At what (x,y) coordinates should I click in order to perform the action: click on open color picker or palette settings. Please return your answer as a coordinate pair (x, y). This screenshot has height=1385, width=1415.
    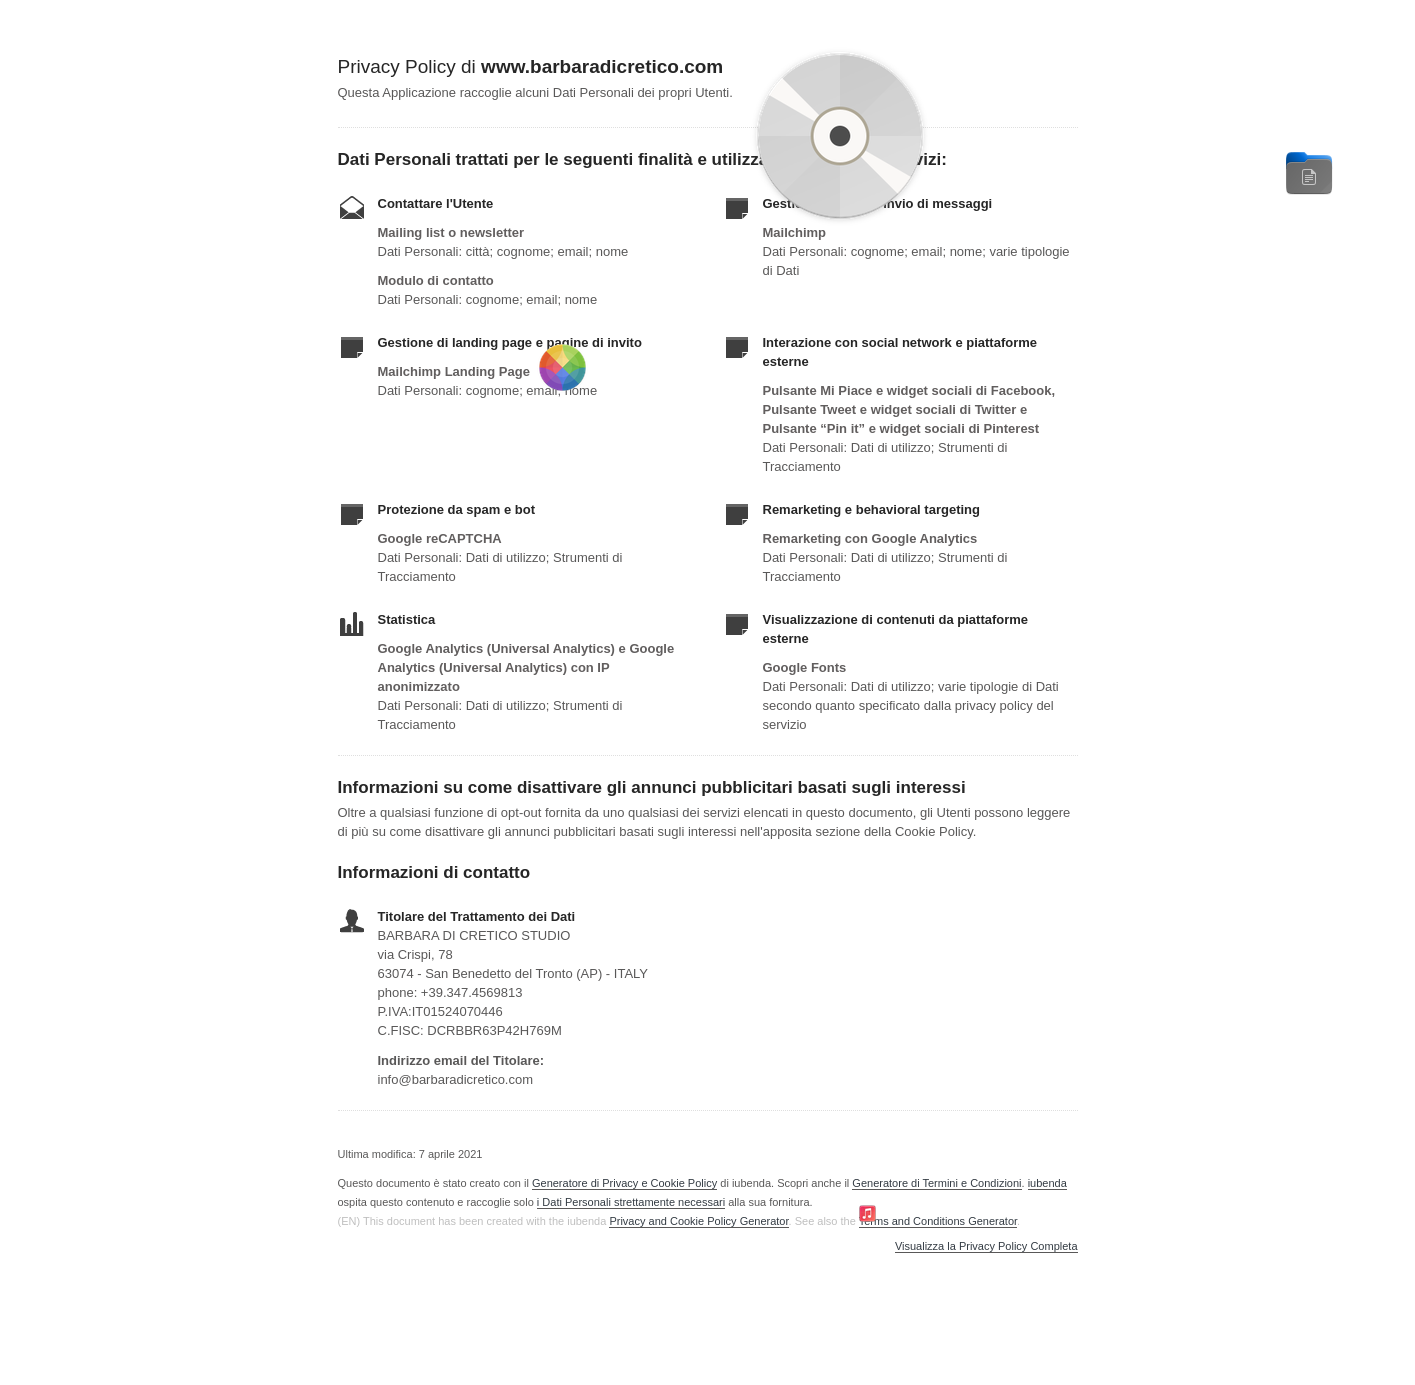
    Looking at the image, I should click on (562, 367).